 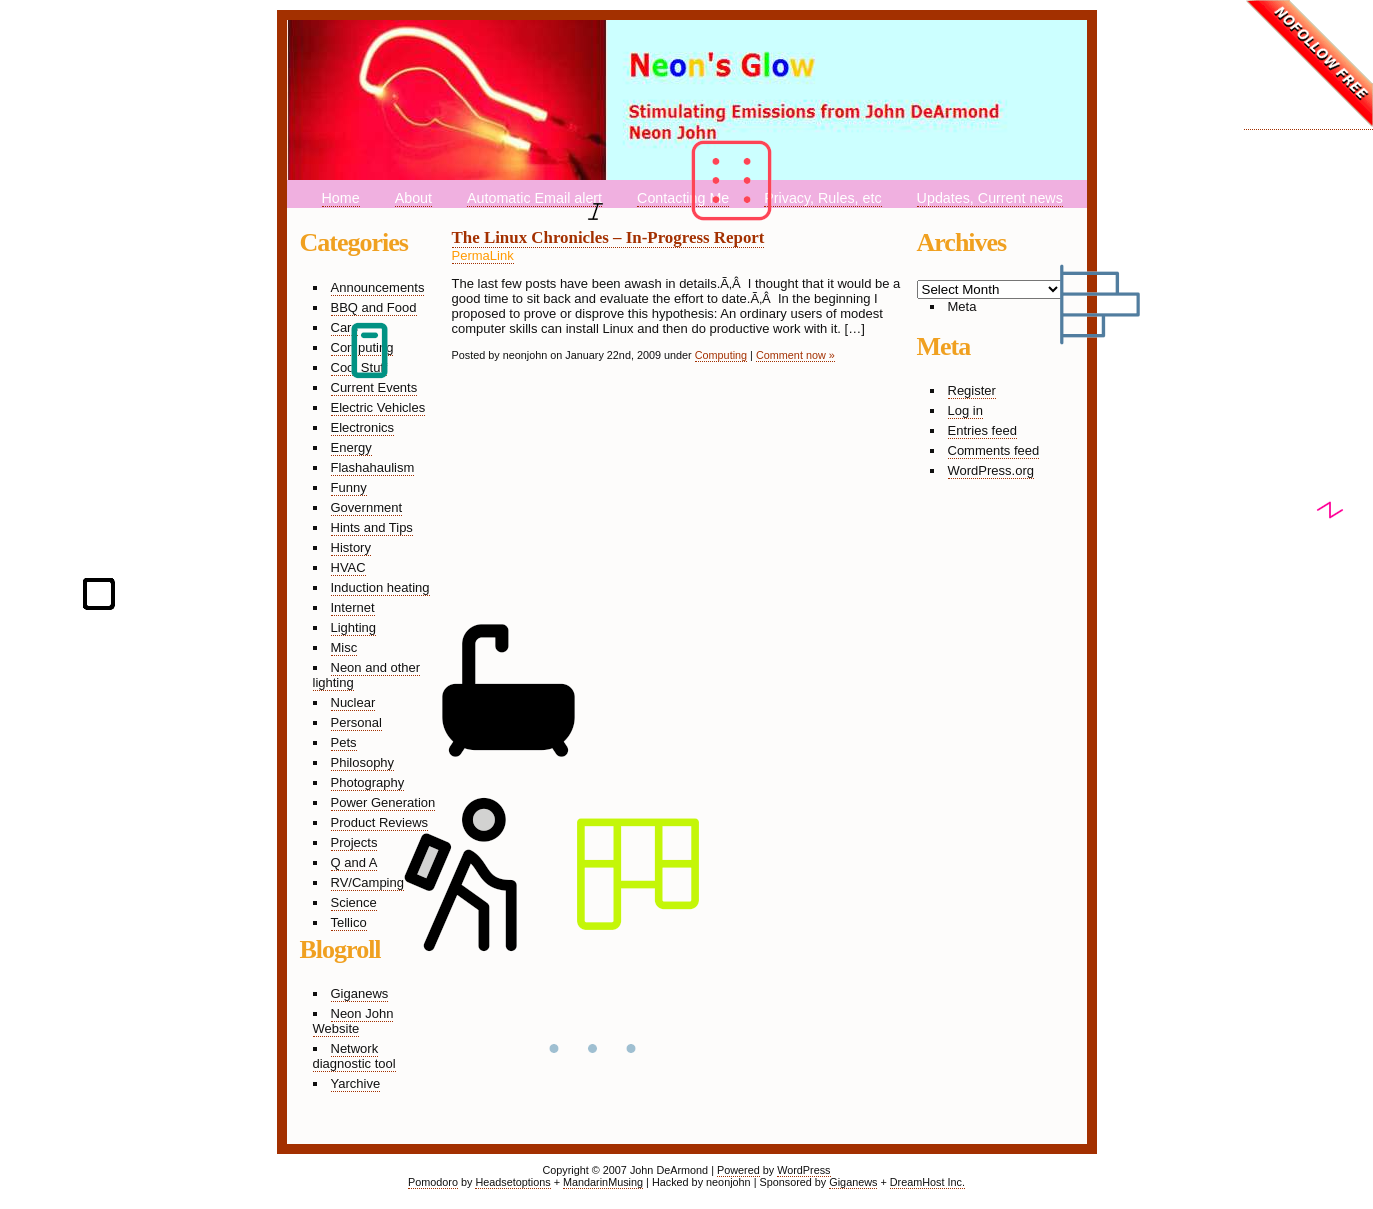 What do you see at coordinates (595, 211) in the screenshot?
I see `apply italic formatting to selected text` at bounding box center [595, 211].